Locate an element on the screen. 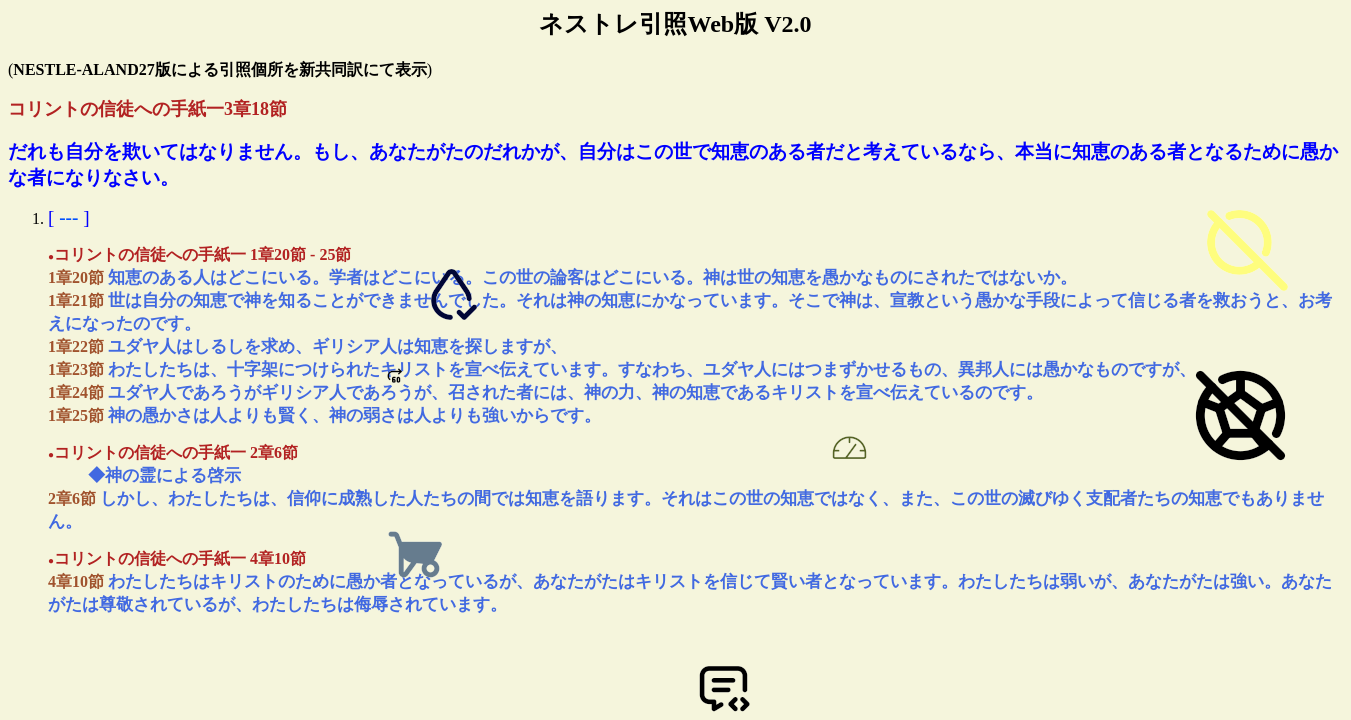 The height and width of the screenshot is (720, 1351). view performance or speed metrics is located at coordinates (849, 449).